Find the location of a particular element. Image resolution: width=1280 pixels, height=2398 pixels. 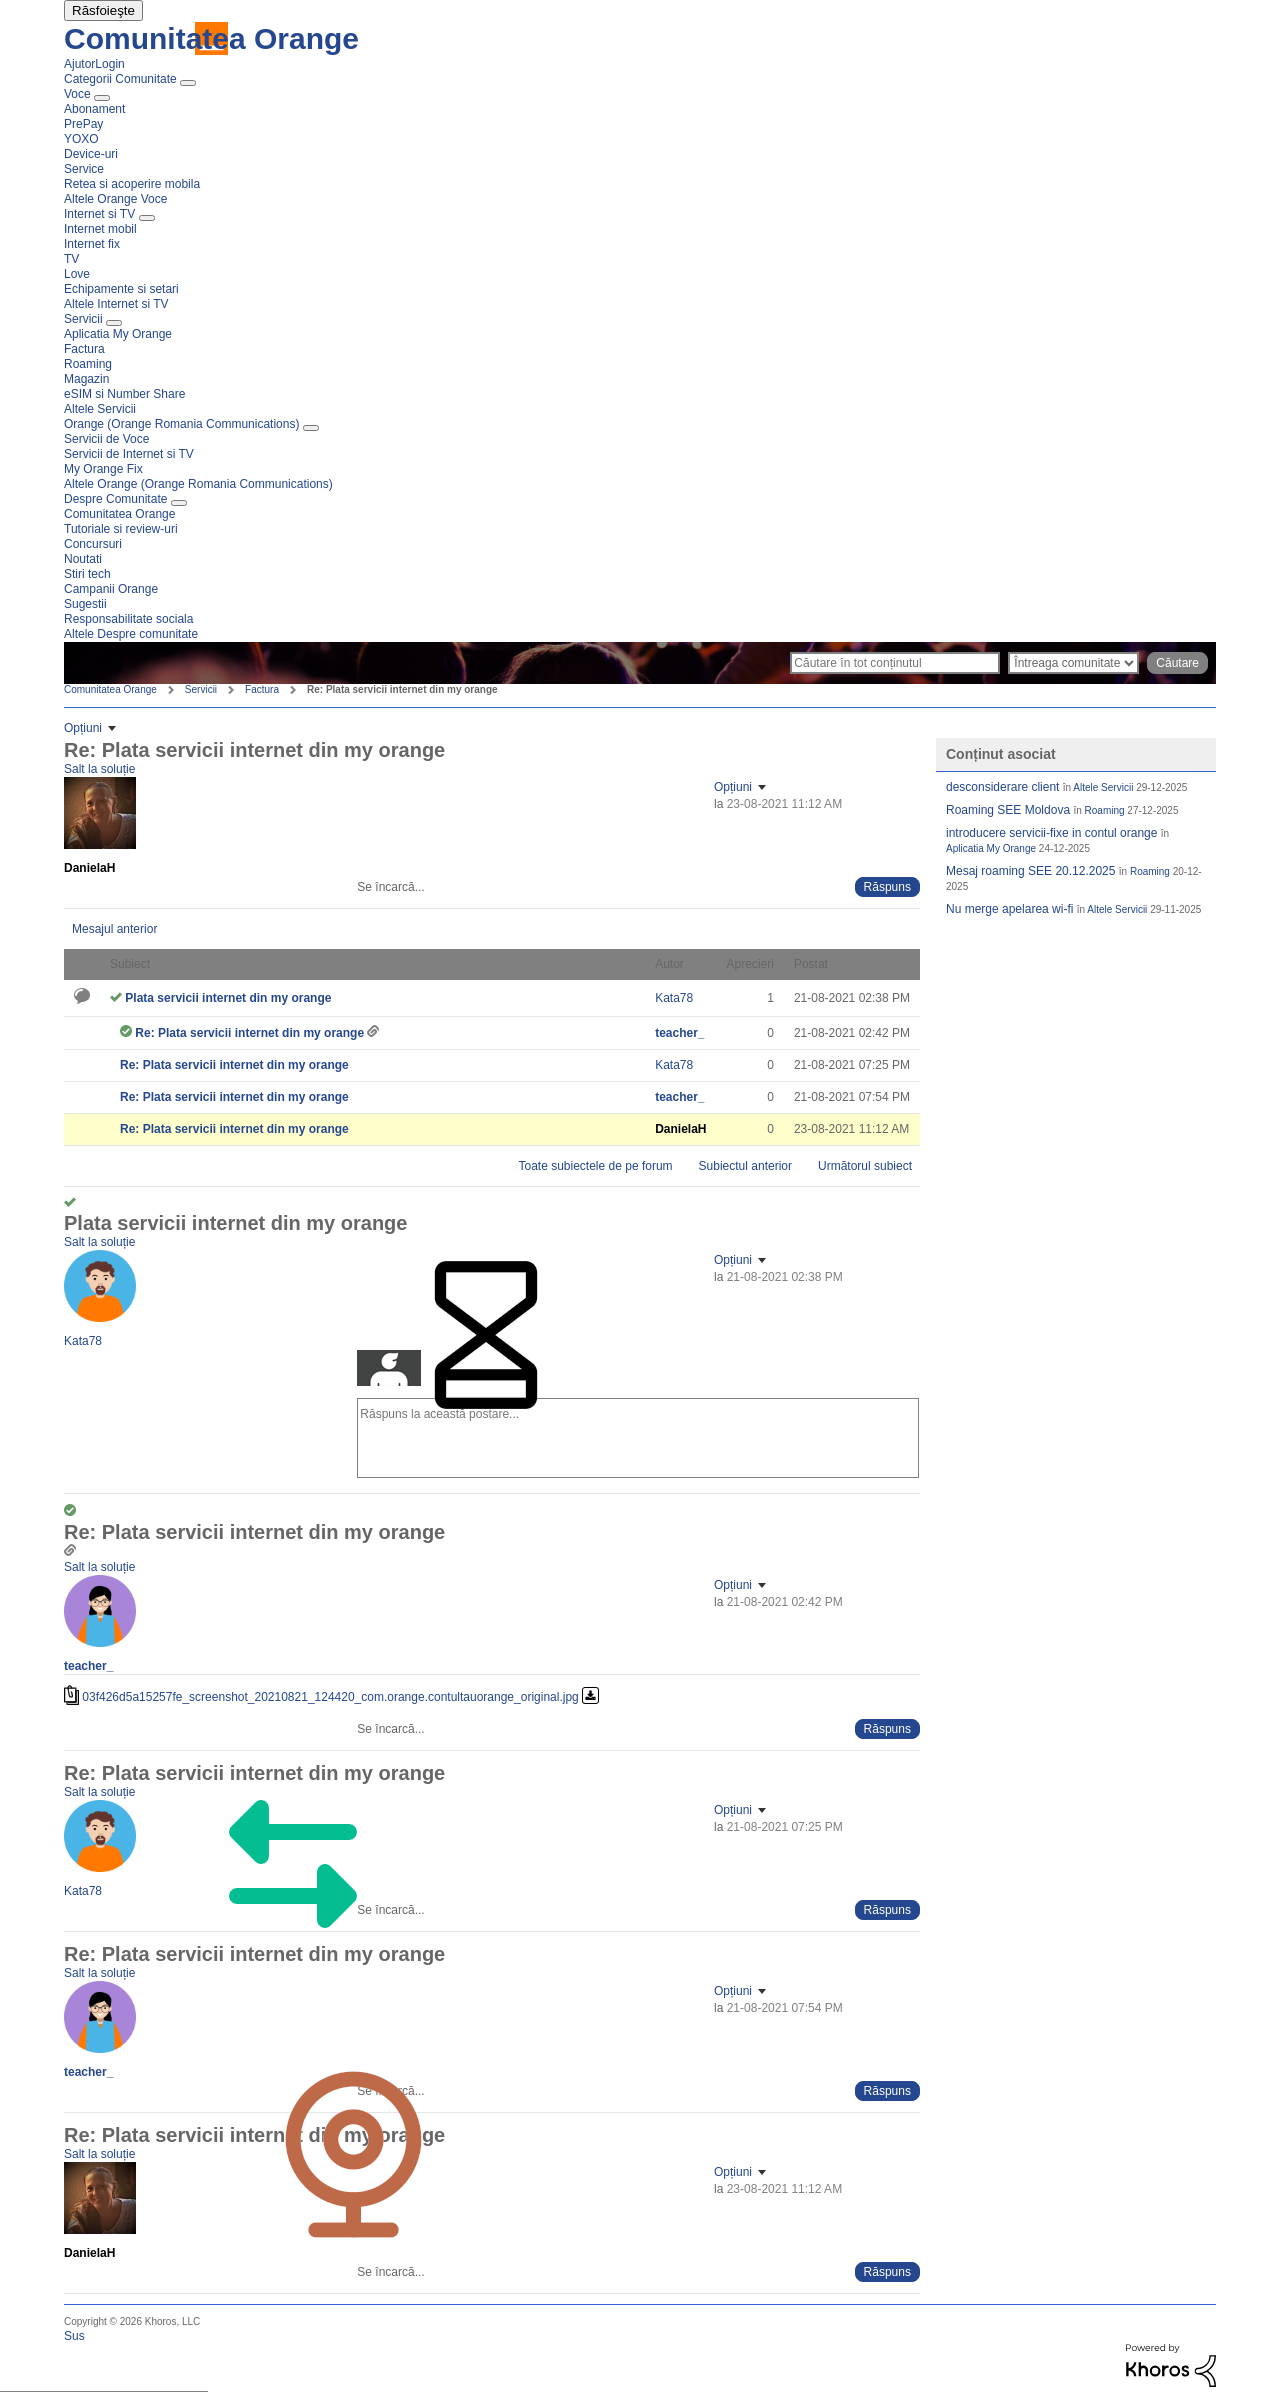

resize or adjust width horizontally is located at coordinates (293, 1864).